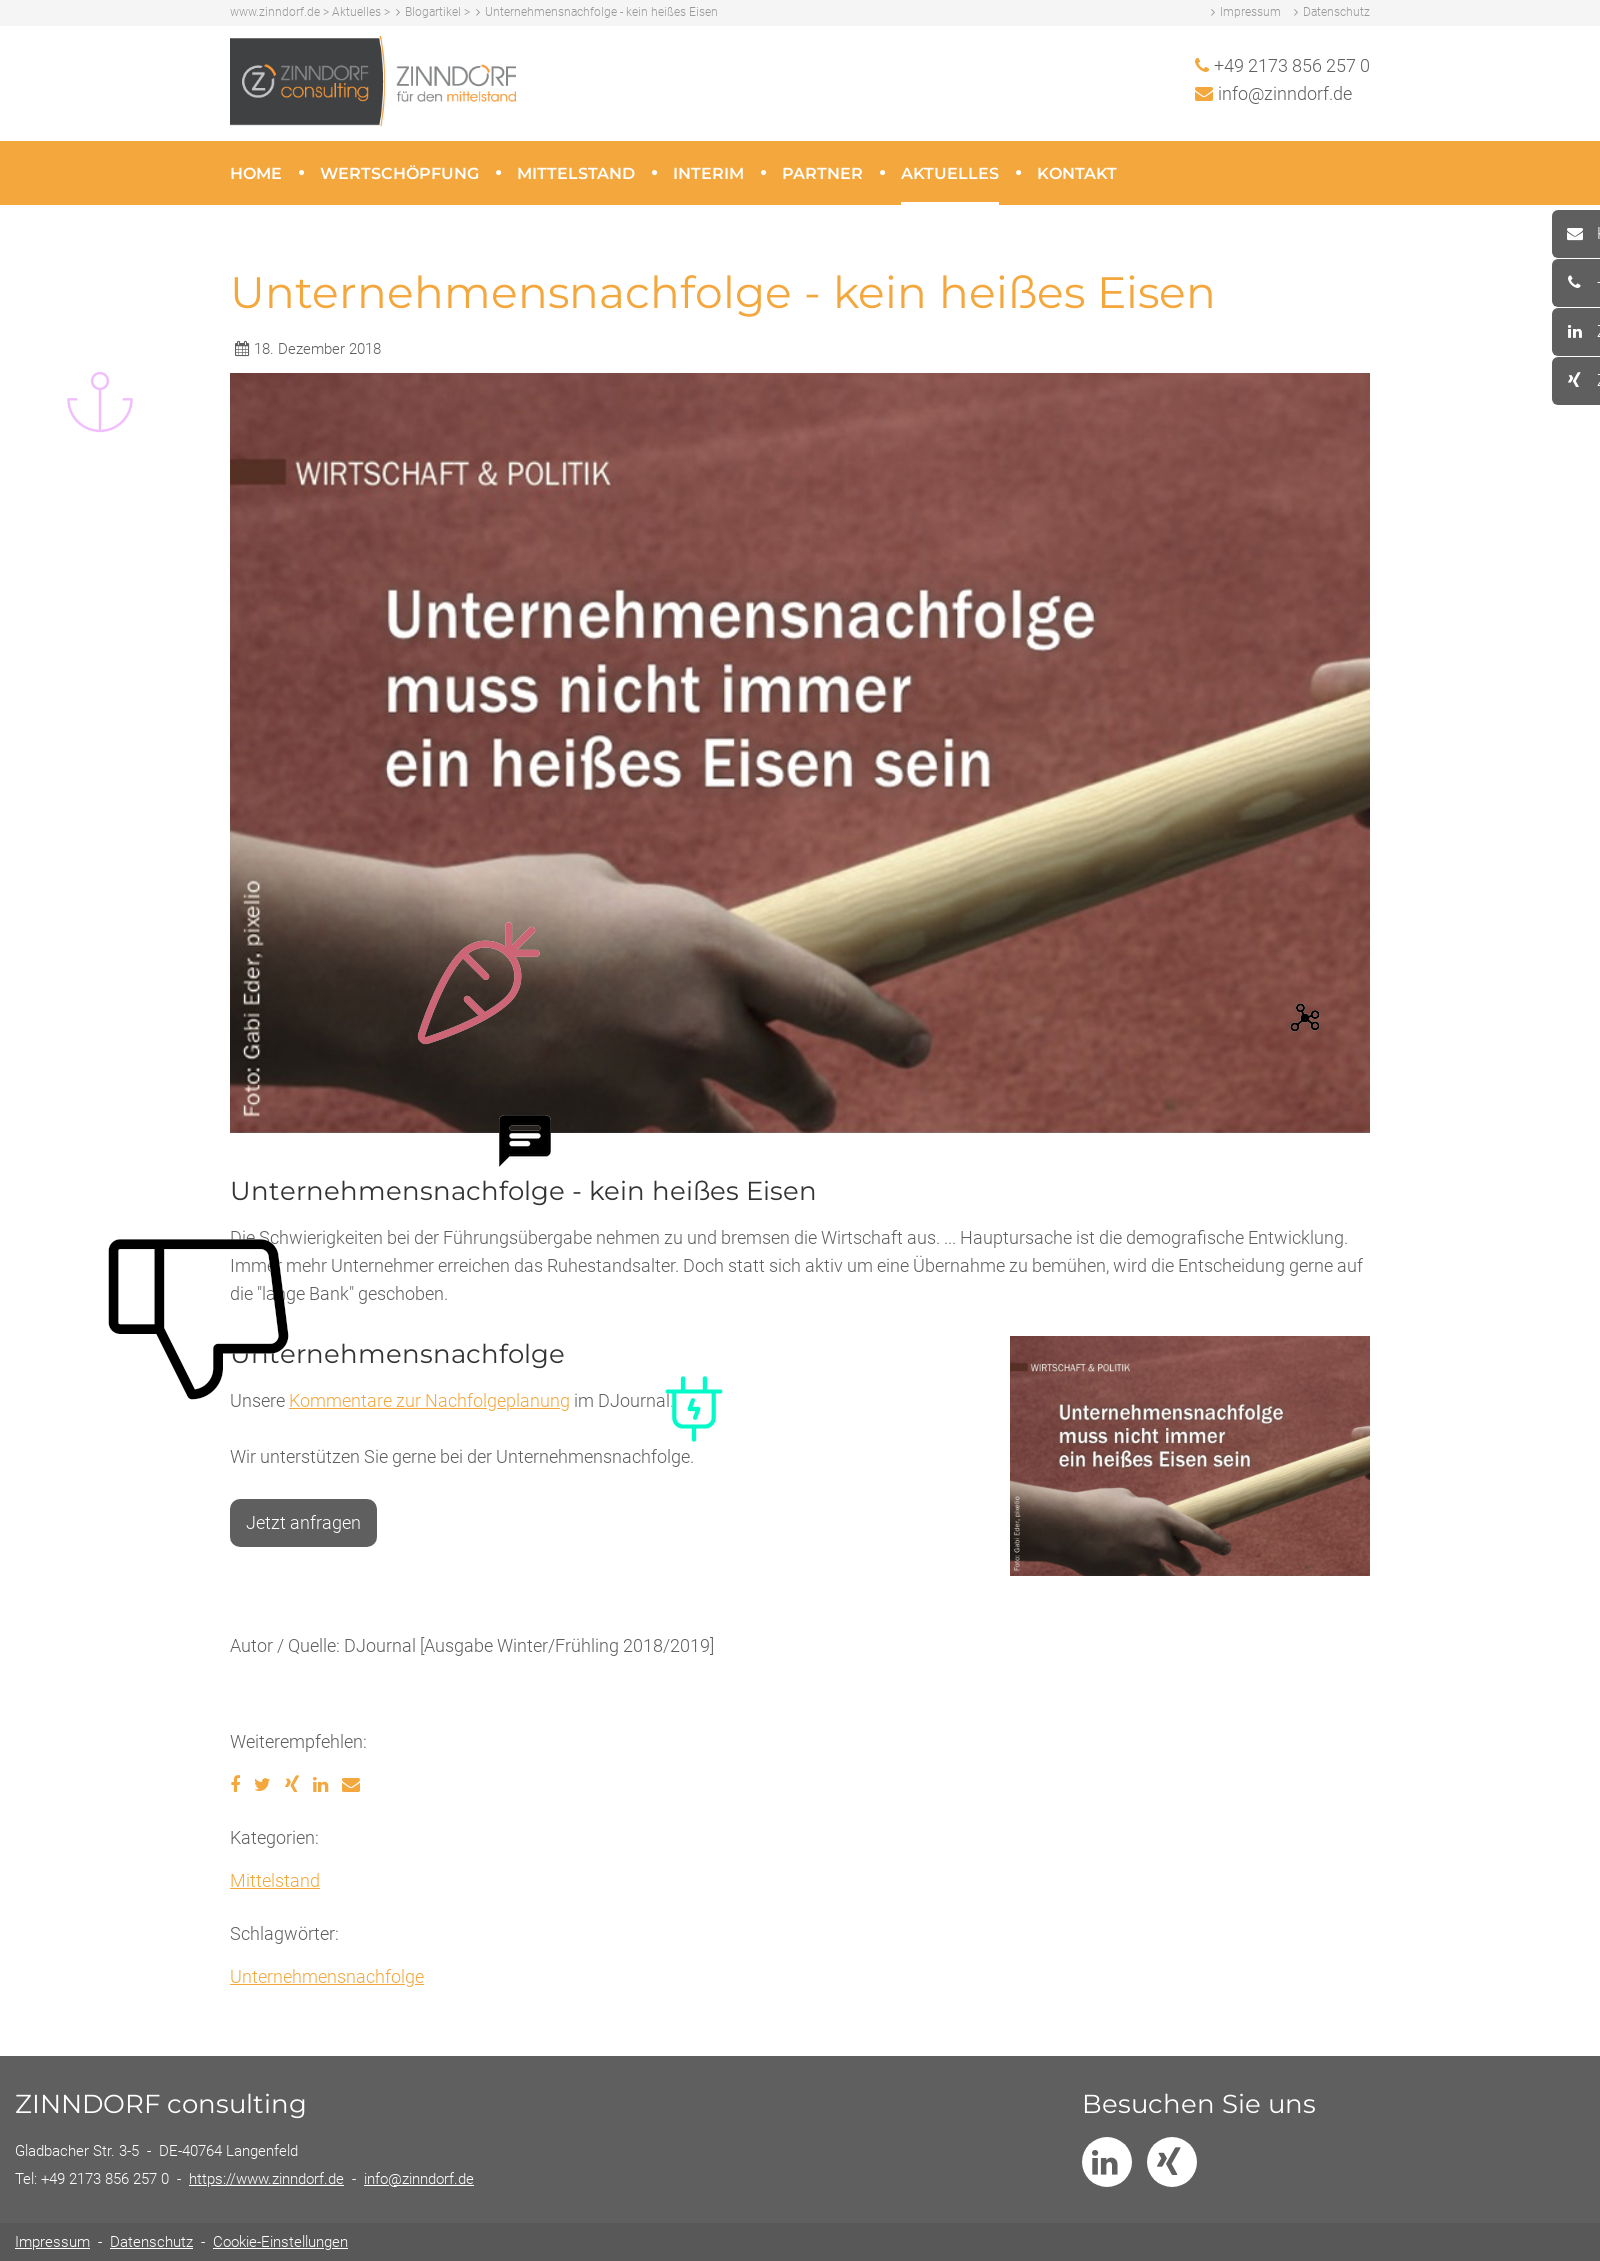 The width and height of the screenshot is (1600, 2261). Describe the element at coordinates (198, 1309) in the screenshot. I see `dislike or downvote content` at that location.